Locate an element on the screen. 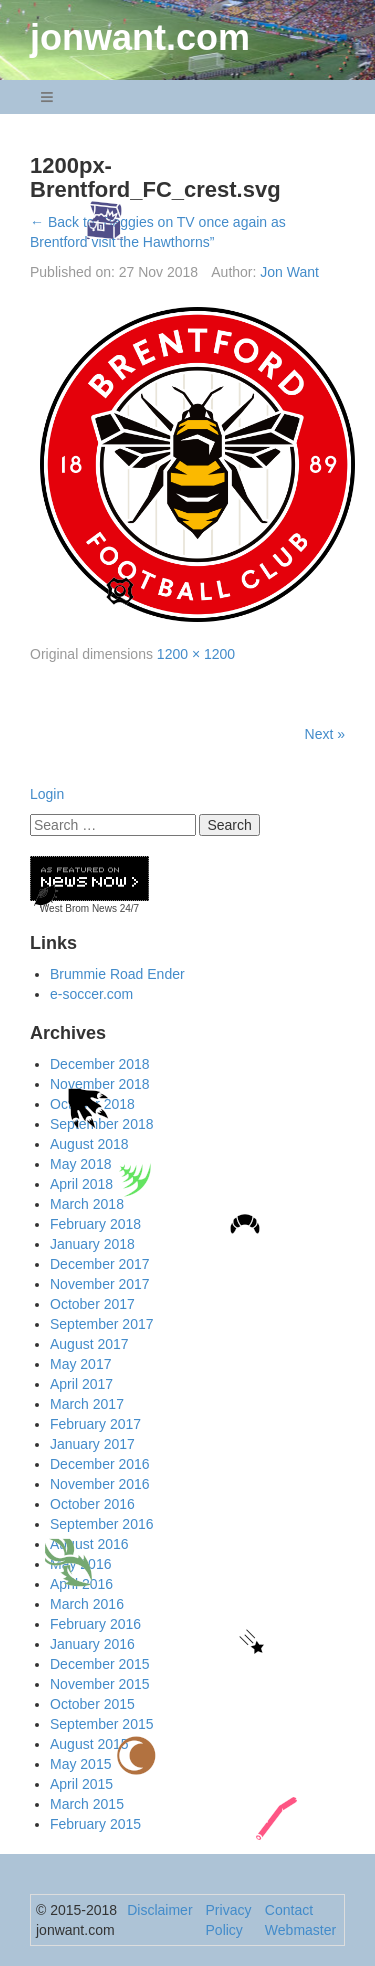 The width and height of the screenshot is (375, 1966). indicates a claw attack or slash ability is located at coordinates (68, 1562).